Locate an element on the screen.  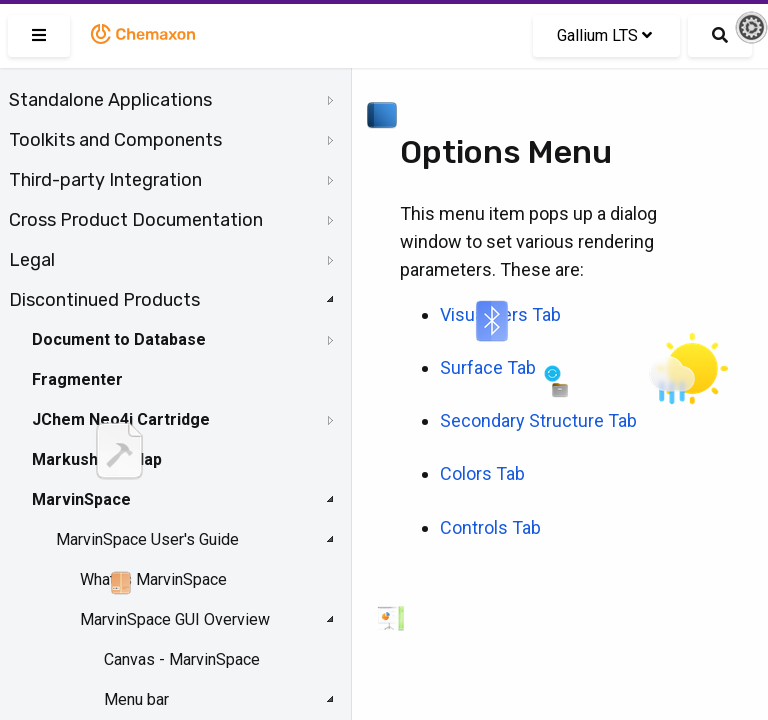
indicates bluetooth is active and connected is located at coordinates (492, 321).